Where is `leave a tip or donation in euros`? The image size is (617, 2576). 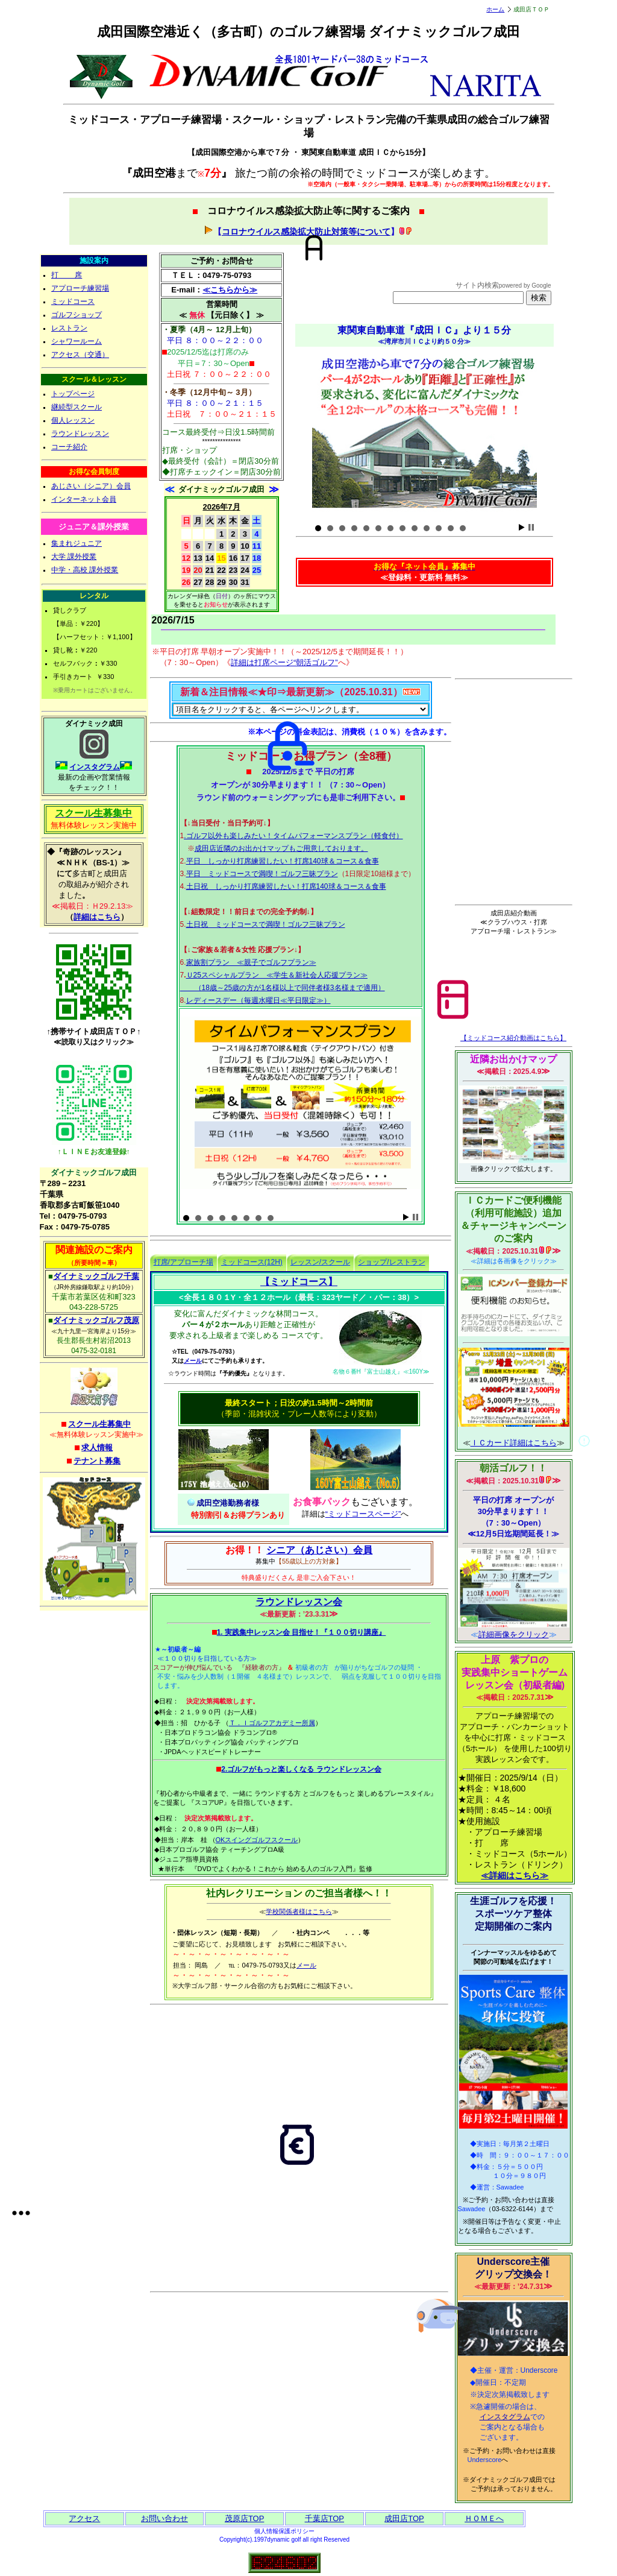 leave a tip or donation in euros is located at coordinates (297, 2144).